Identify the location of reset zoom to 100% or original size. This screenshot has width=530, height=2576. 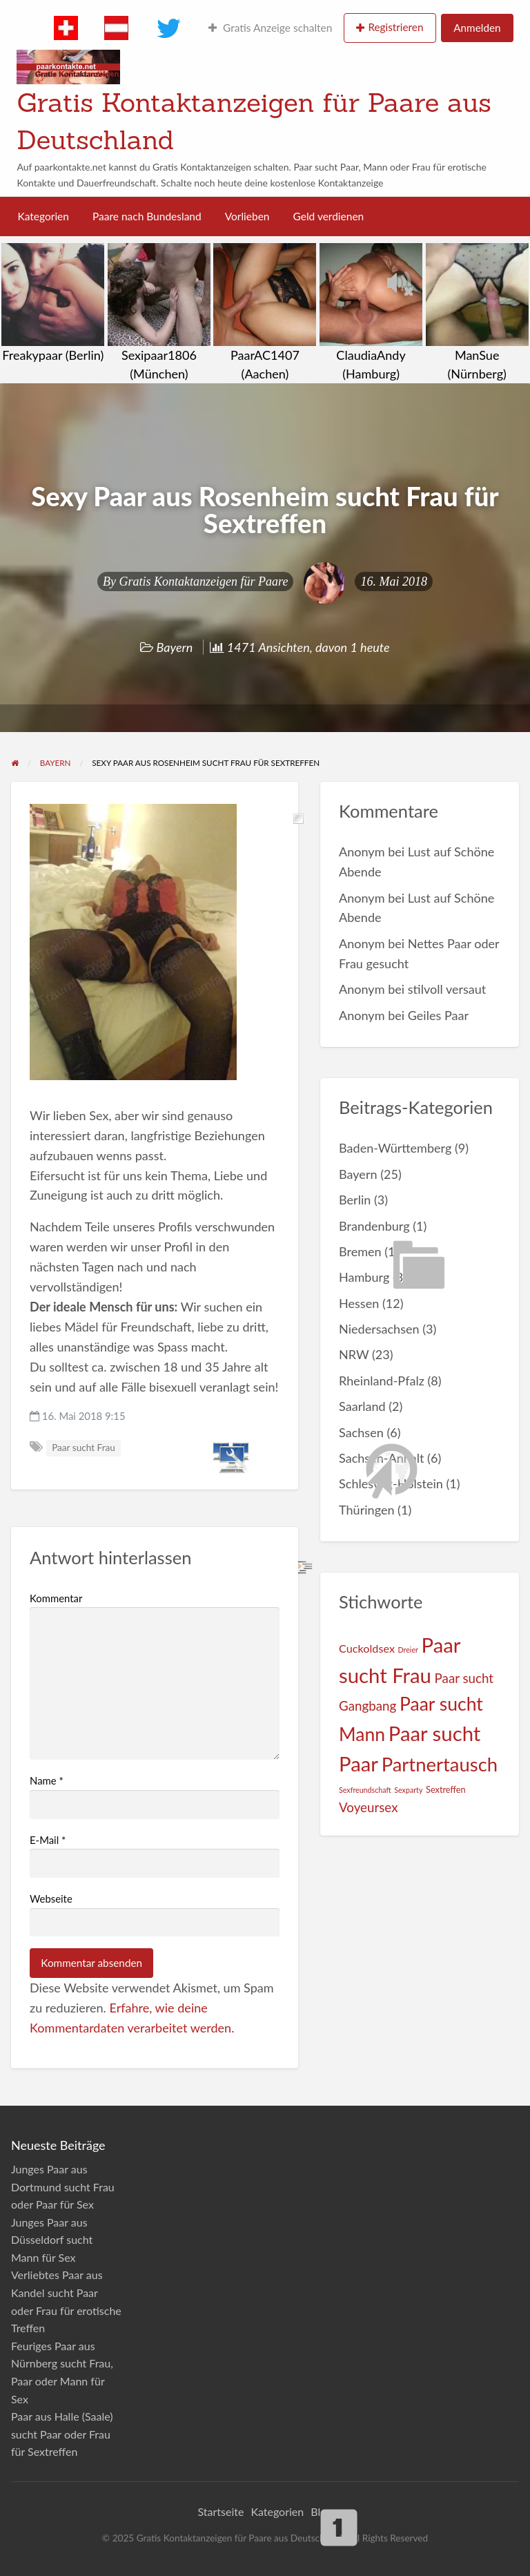
(339, 2528).